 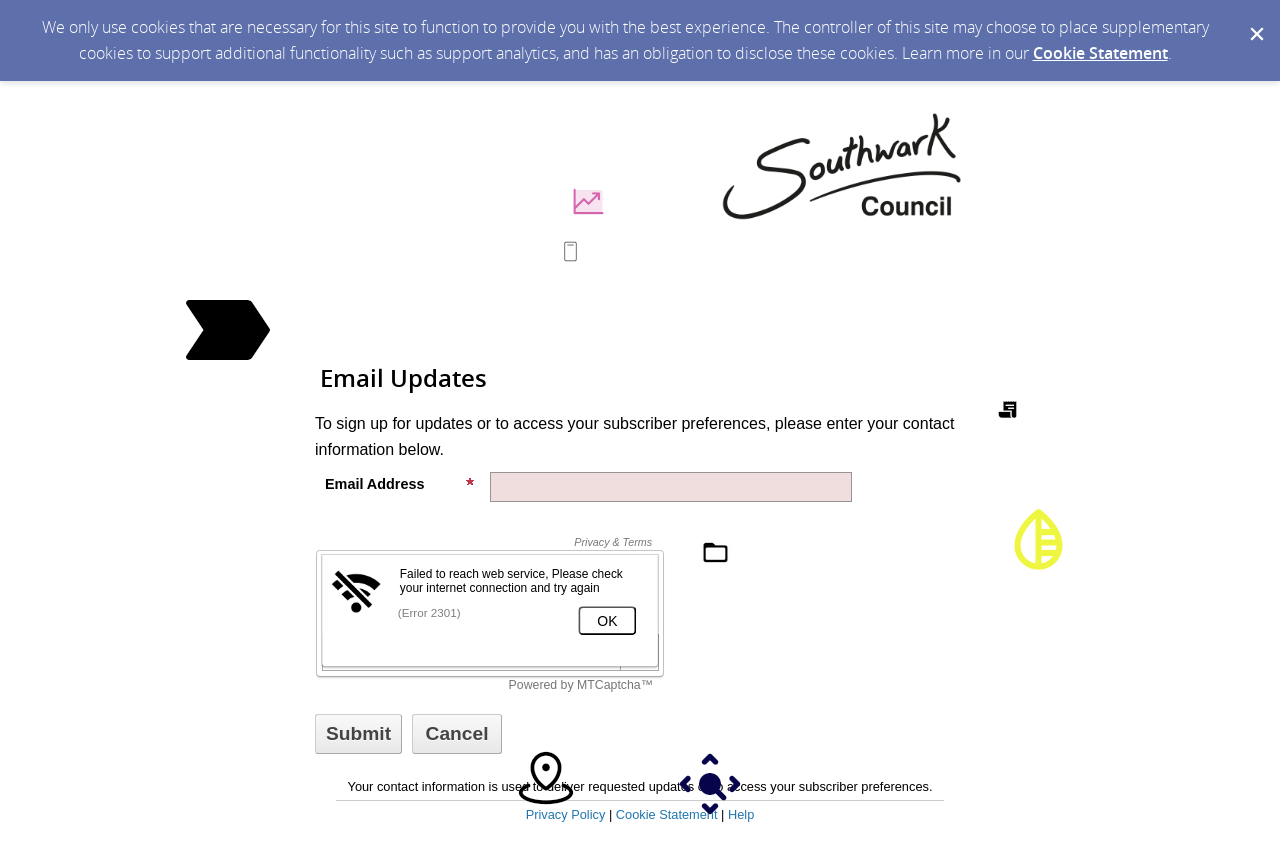 I want to click on open a folder to view its contents, so click(x=715, y=552).